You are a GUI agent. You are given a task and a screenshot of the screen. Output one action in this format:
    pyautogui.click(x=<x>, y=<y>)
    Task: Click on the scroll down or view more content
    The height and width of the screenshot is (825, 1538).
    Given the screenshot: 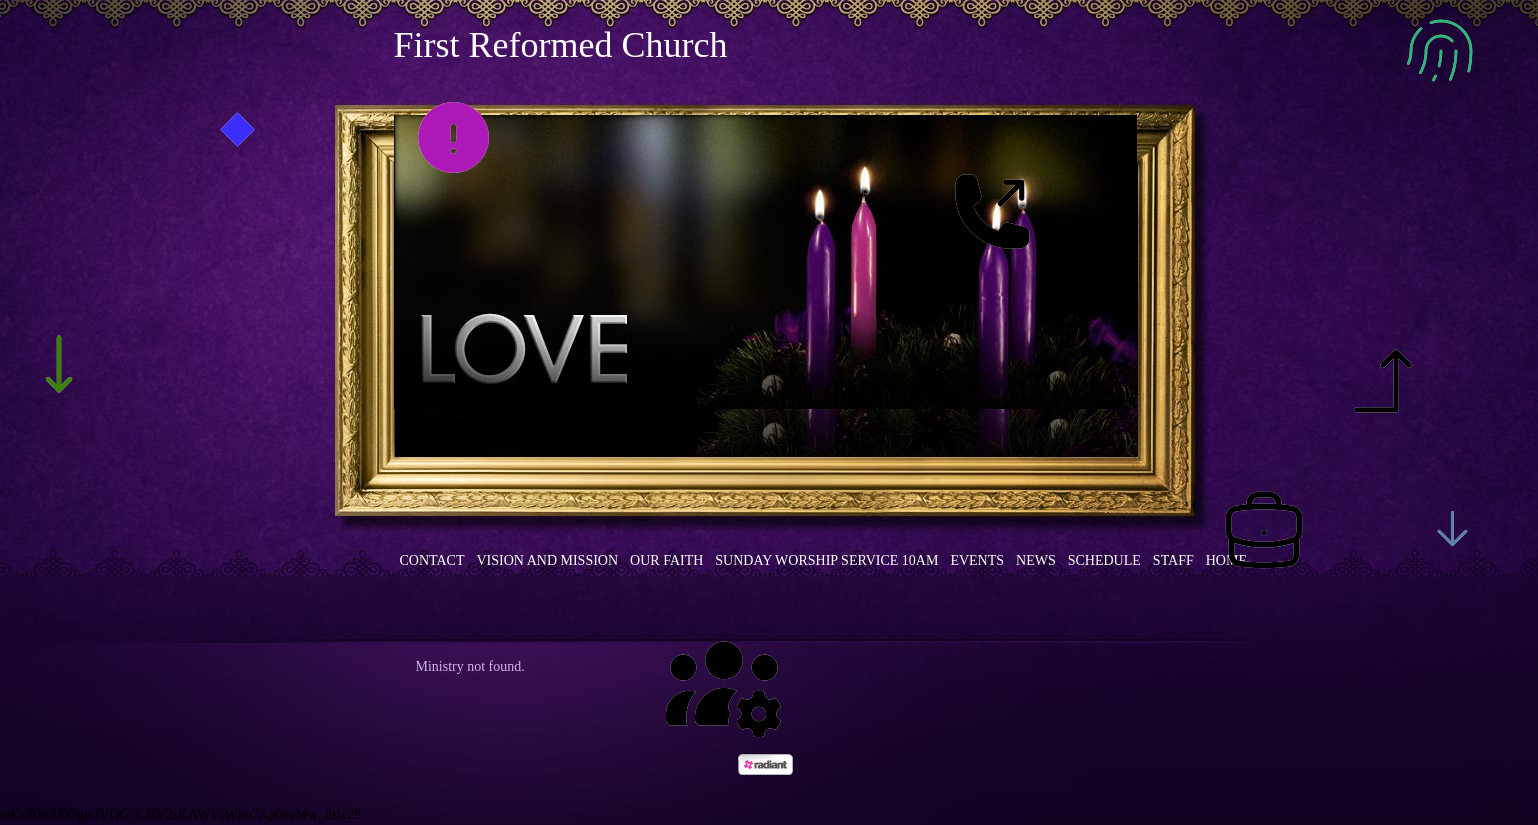 What is the action you would take?
    pyautogui.click(x=1452, y=528)
    